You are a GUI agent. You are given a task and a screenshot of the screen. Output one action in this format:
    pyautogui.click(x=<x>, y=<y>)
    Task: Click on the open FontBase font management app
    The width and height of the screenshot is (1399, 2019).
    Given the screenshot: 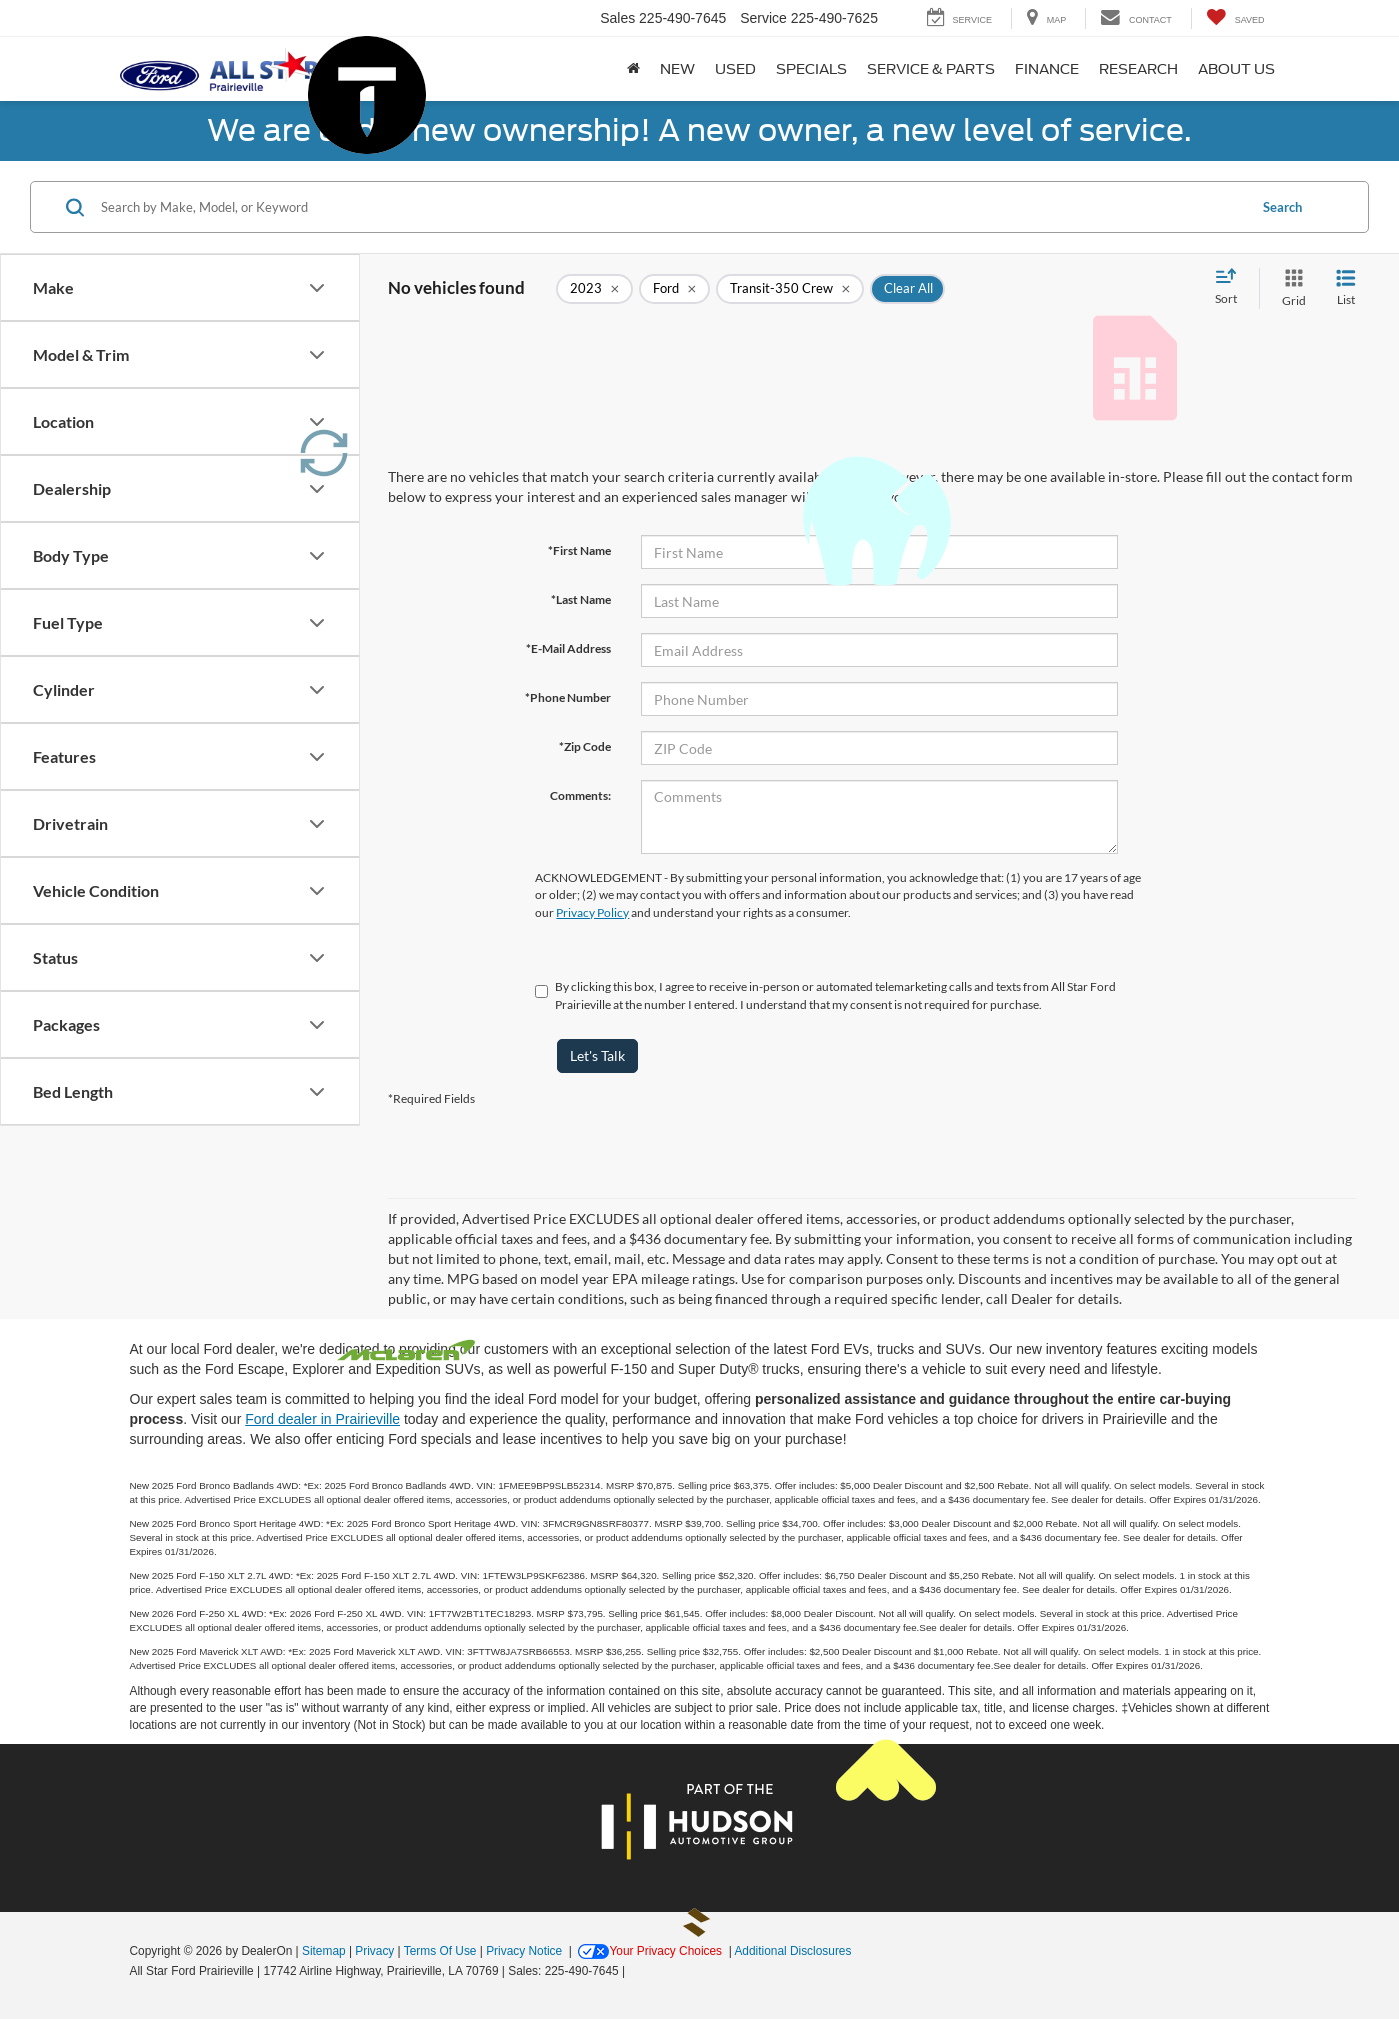 What is the action you would take?
    pyautogui.click(x=886, y=1770)
    